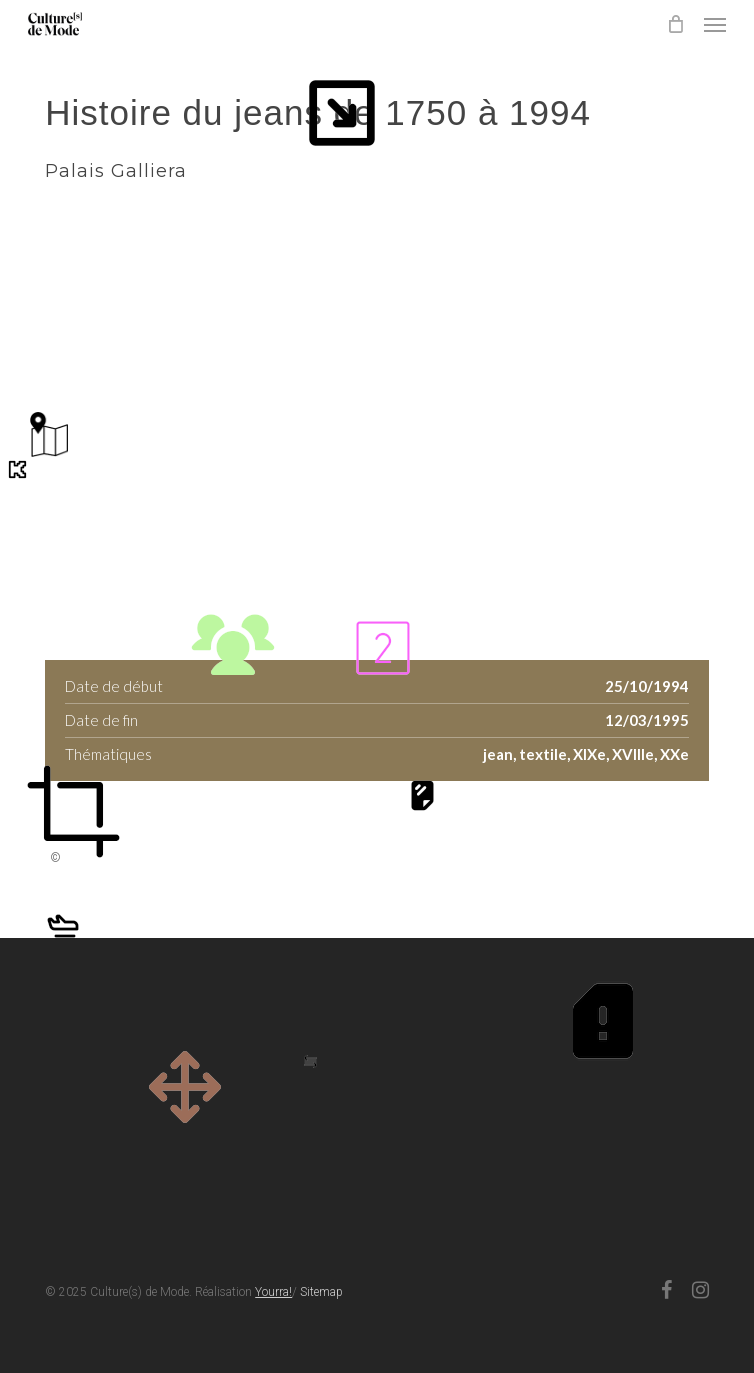 The width and height of the screenshot is (754, 1373). I want to click on indicates step two in a multi-step process, so click(383, 648).